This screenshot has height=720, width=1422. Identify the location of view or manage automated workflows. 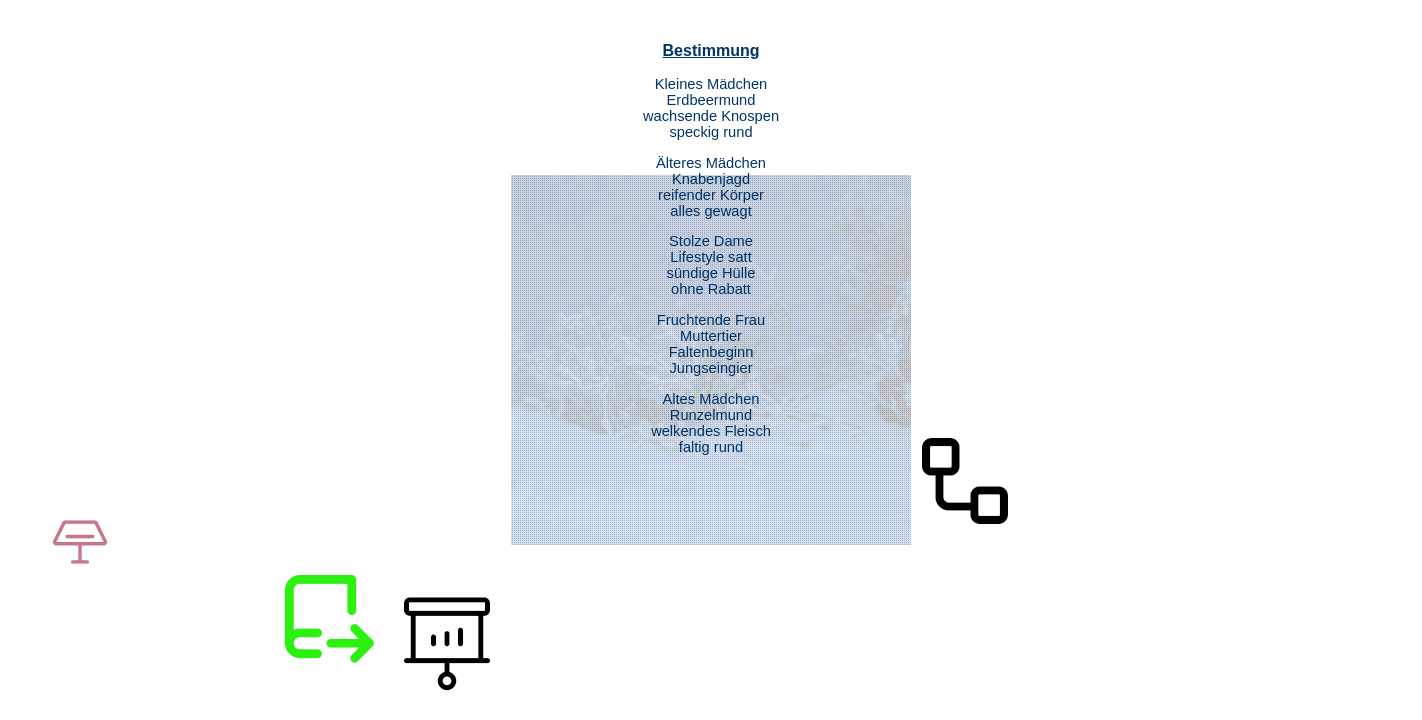
(965, 481).